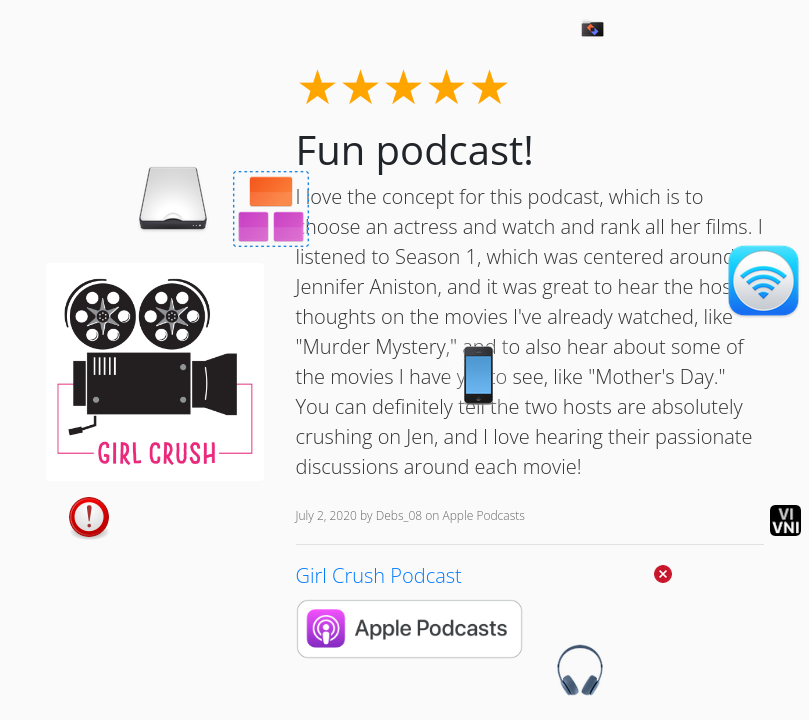  Describe the element at coordinates (763, 280) in the screenshot. I see `open AirPort Utility to manage wireless network settings` at that location.